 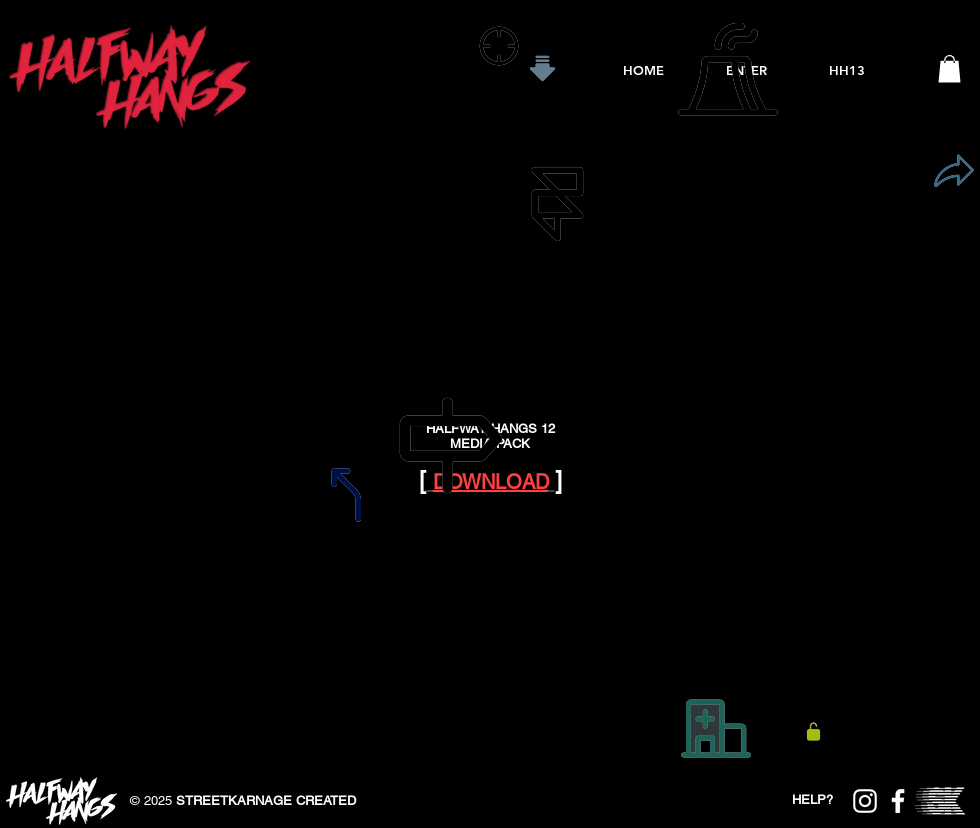 What do you see at coordinates (499, 46) in the screenshot?
I see `center map on current location` at bounding box center [499, 46].